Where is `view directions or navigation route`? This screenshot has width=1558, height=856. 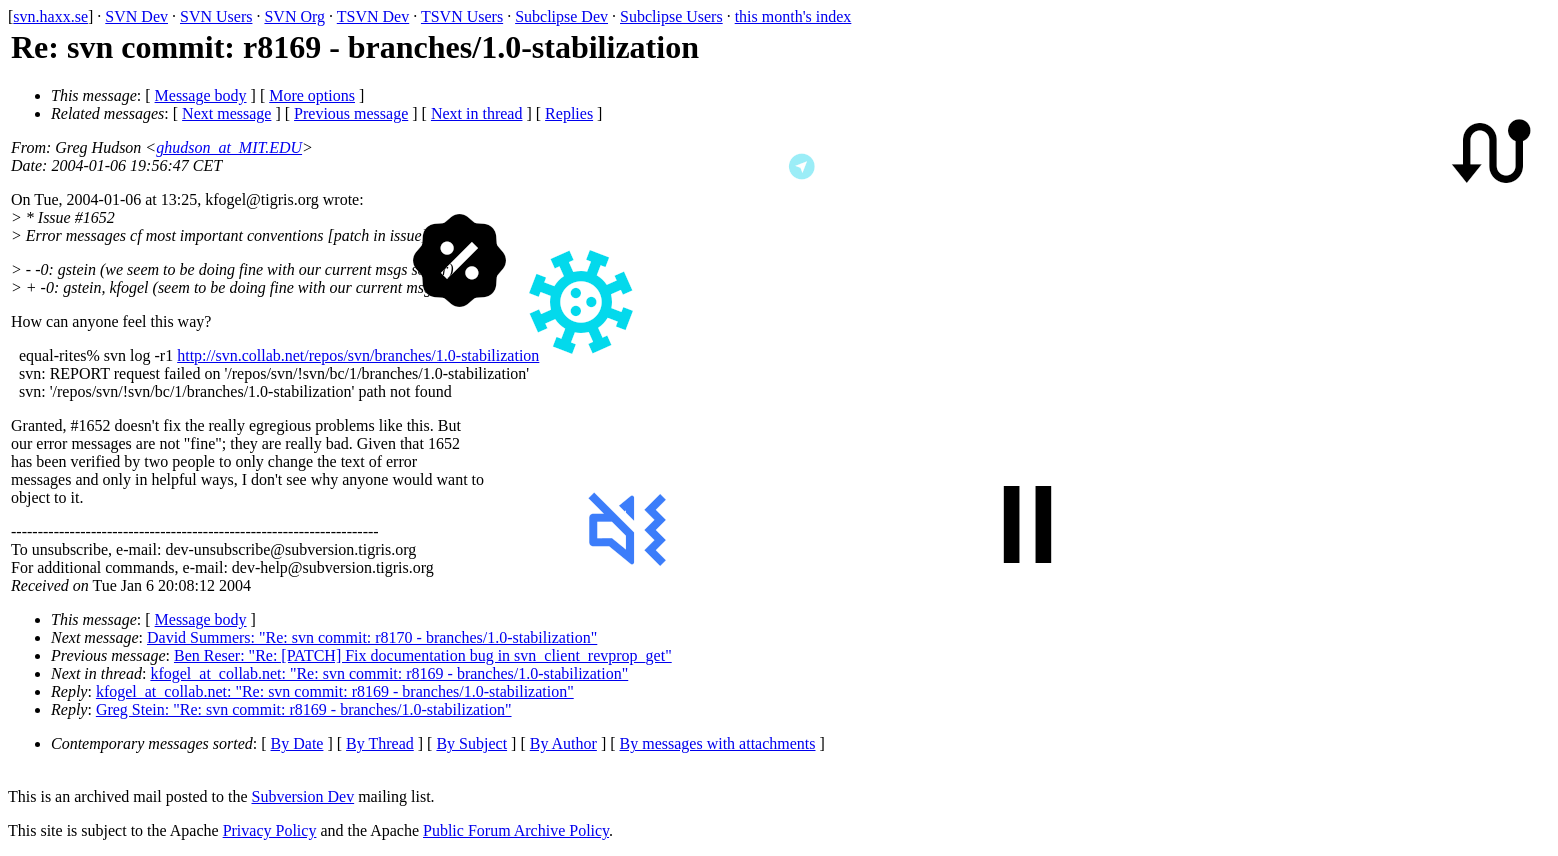 view directions or navigation route is located at coordinates (1493, 153).